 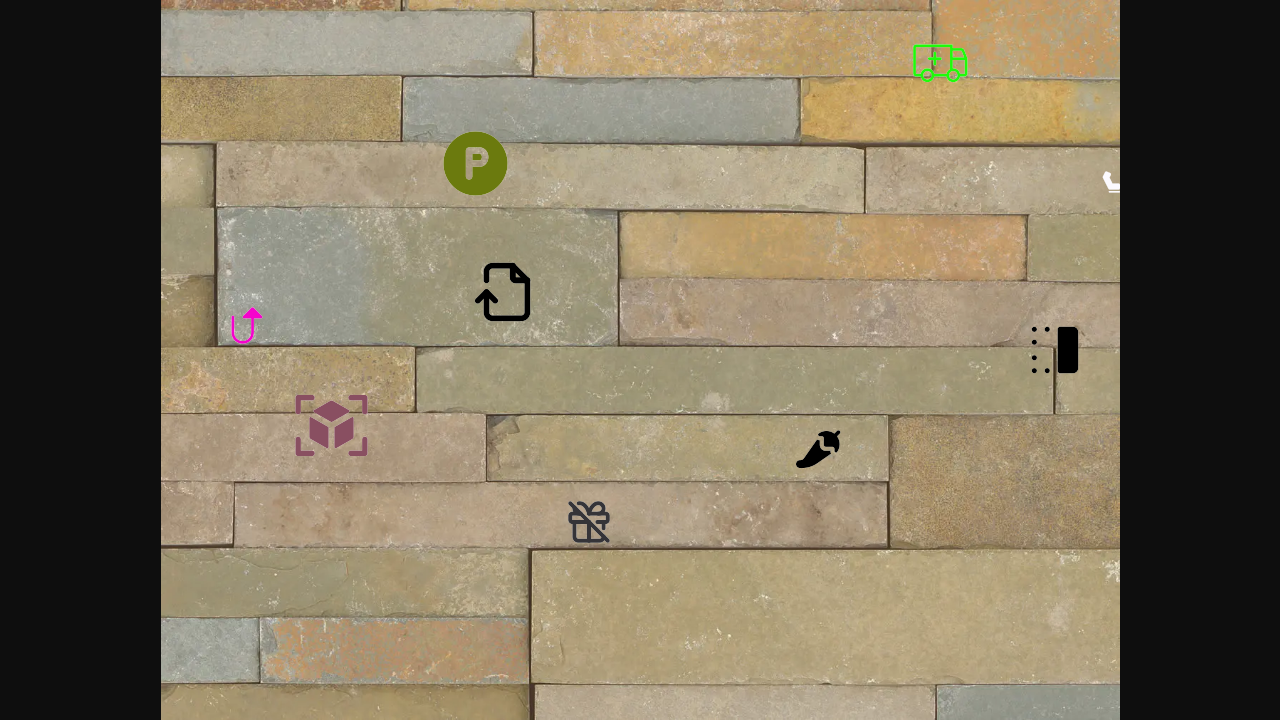 I want to click on align content to the right edge, so click(x=1055, y=350).